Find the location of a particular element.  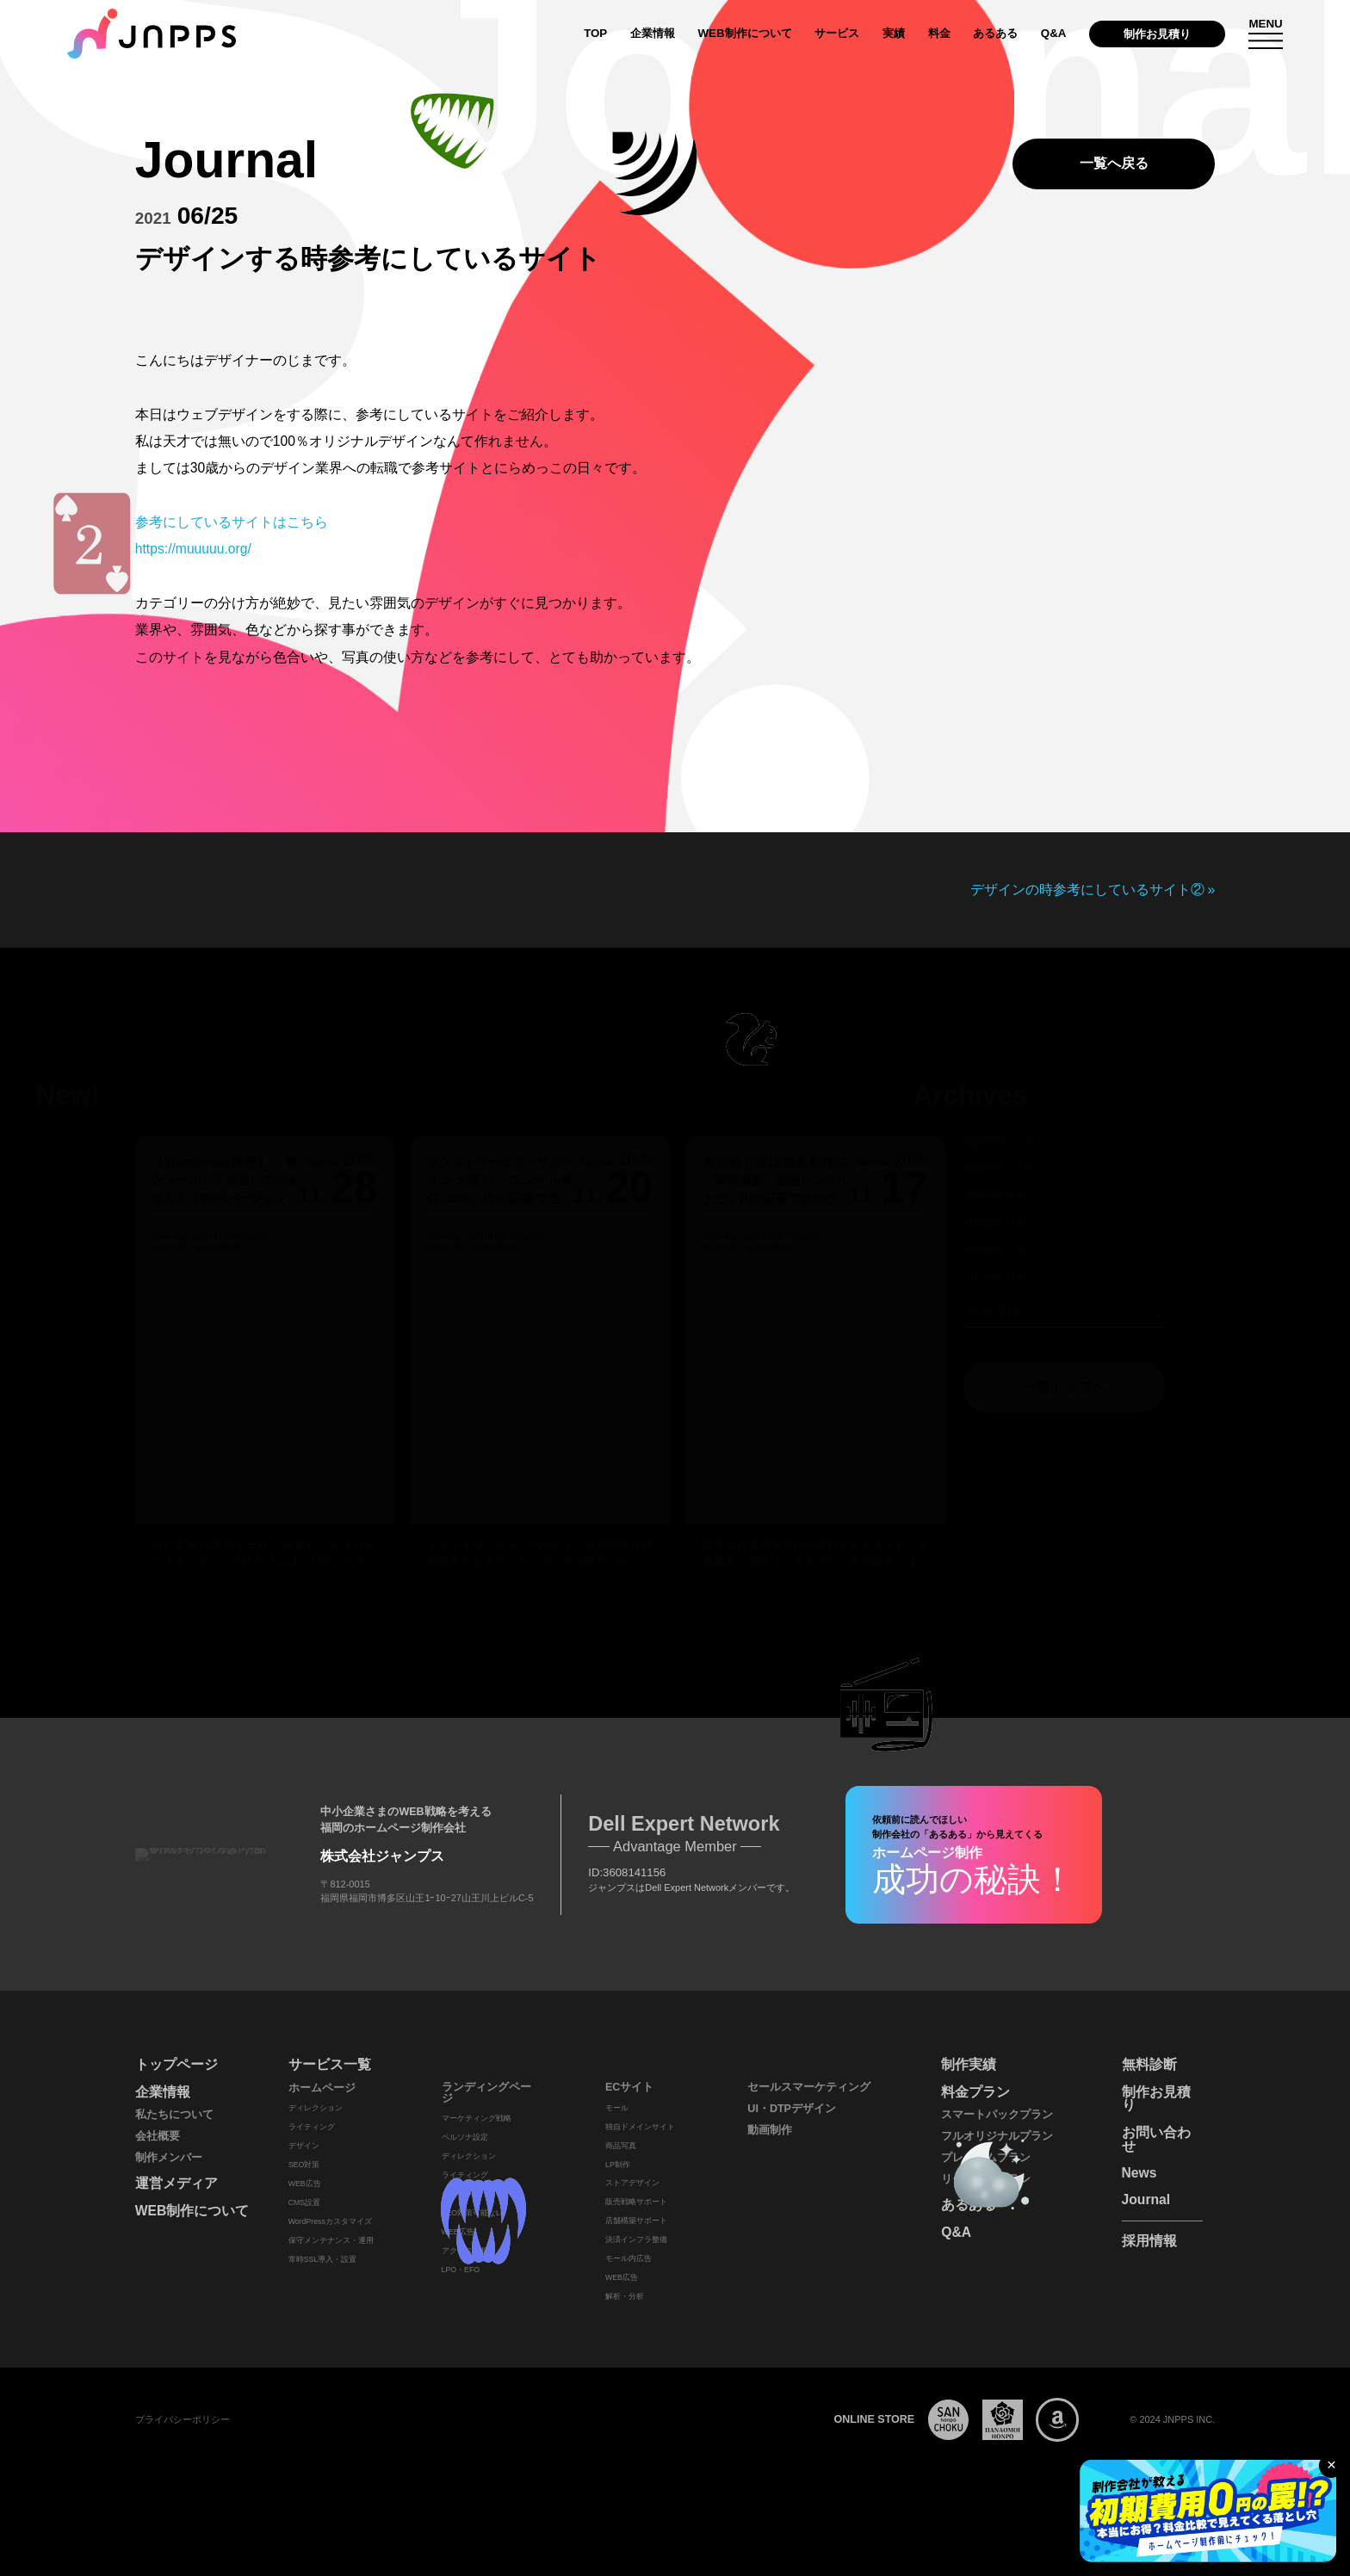

two of spades playing card is located at coordinates (91, 543).